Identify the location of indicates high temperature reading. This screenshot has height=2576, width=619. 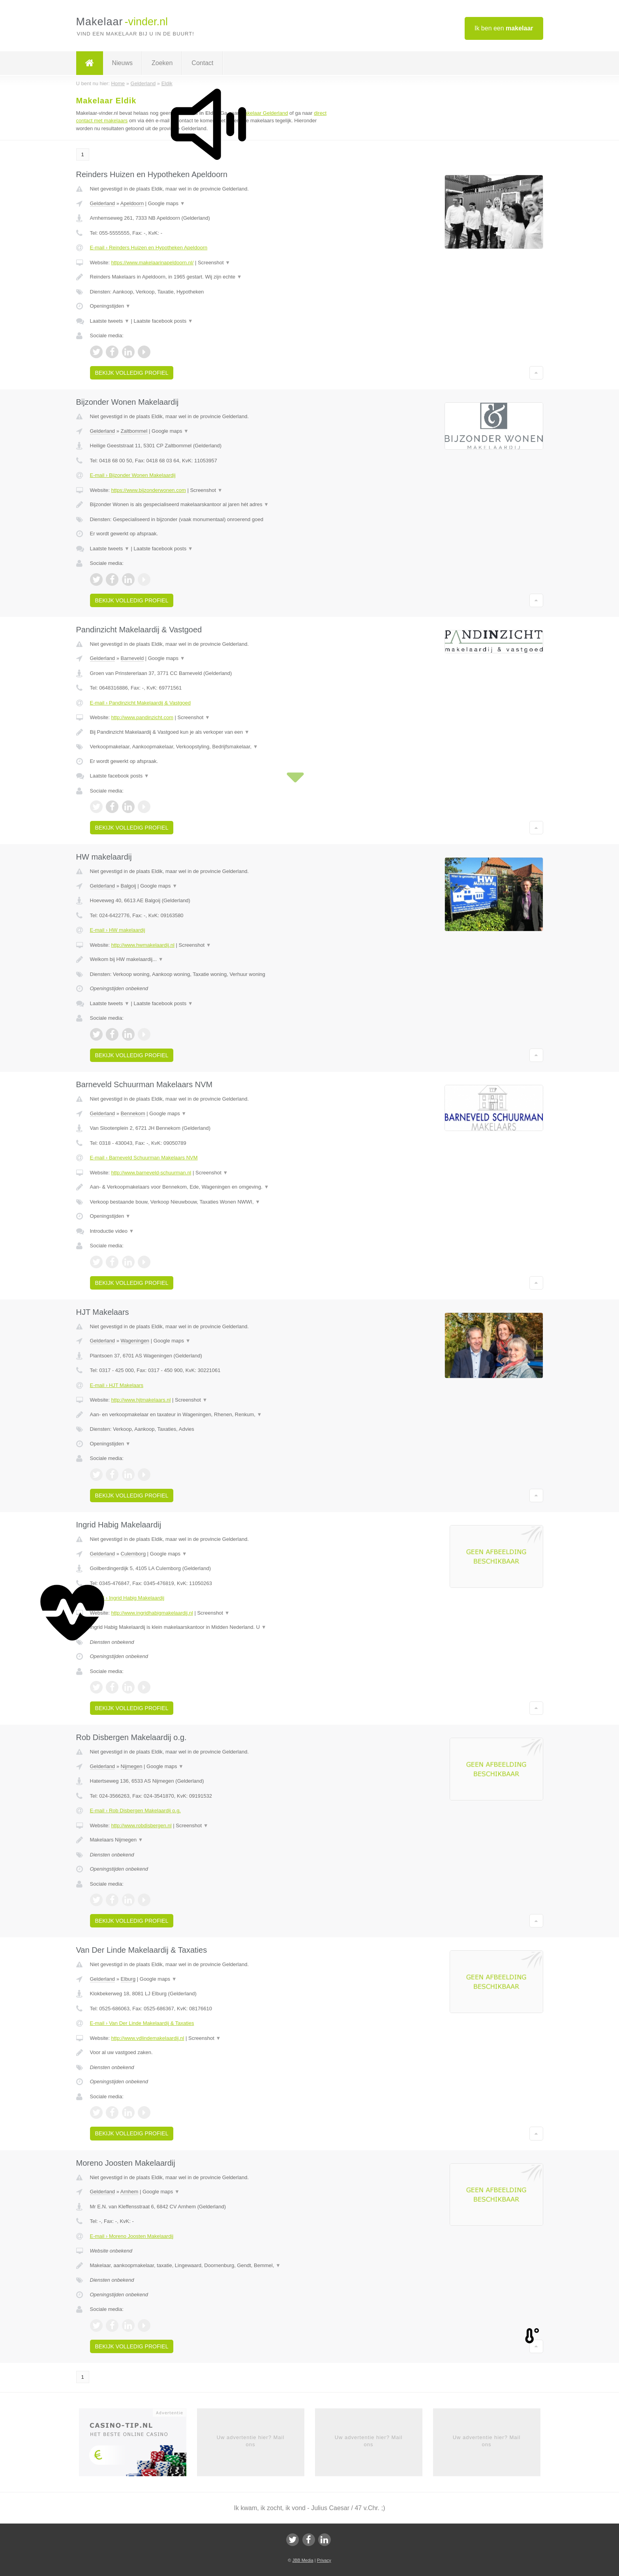
(531, 2336).